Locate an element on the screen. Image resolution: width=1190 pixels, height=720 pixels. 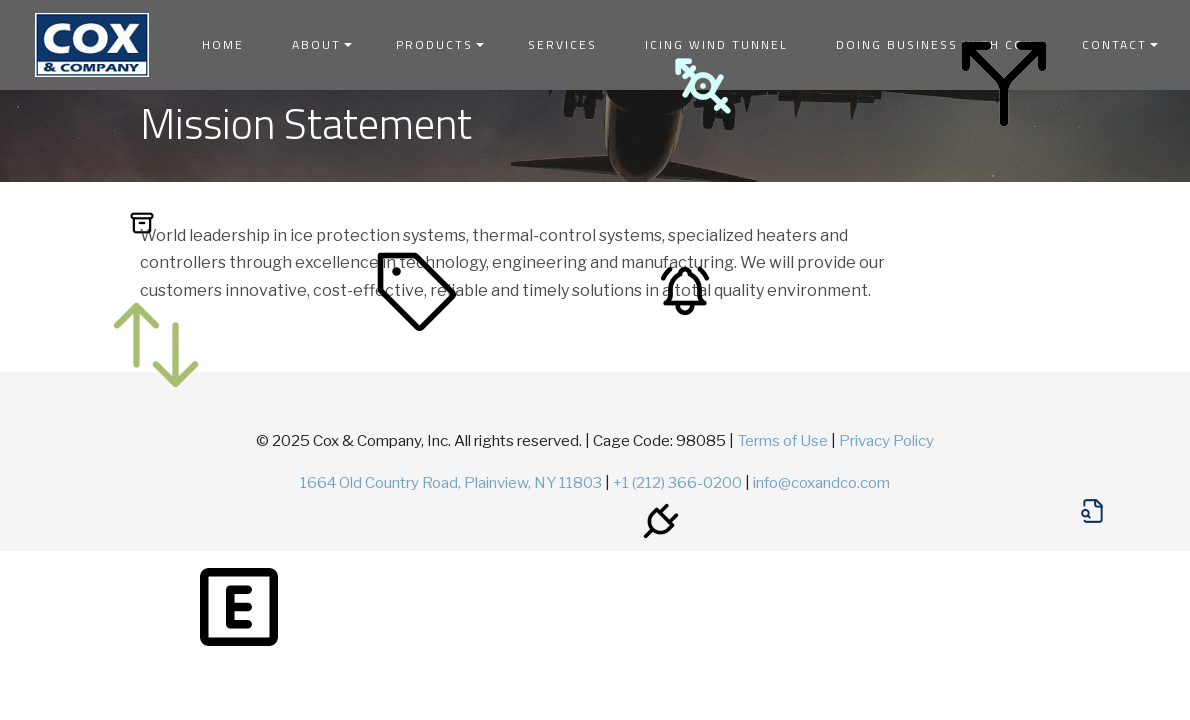
search within a document is located at coordinates (1093, 511).